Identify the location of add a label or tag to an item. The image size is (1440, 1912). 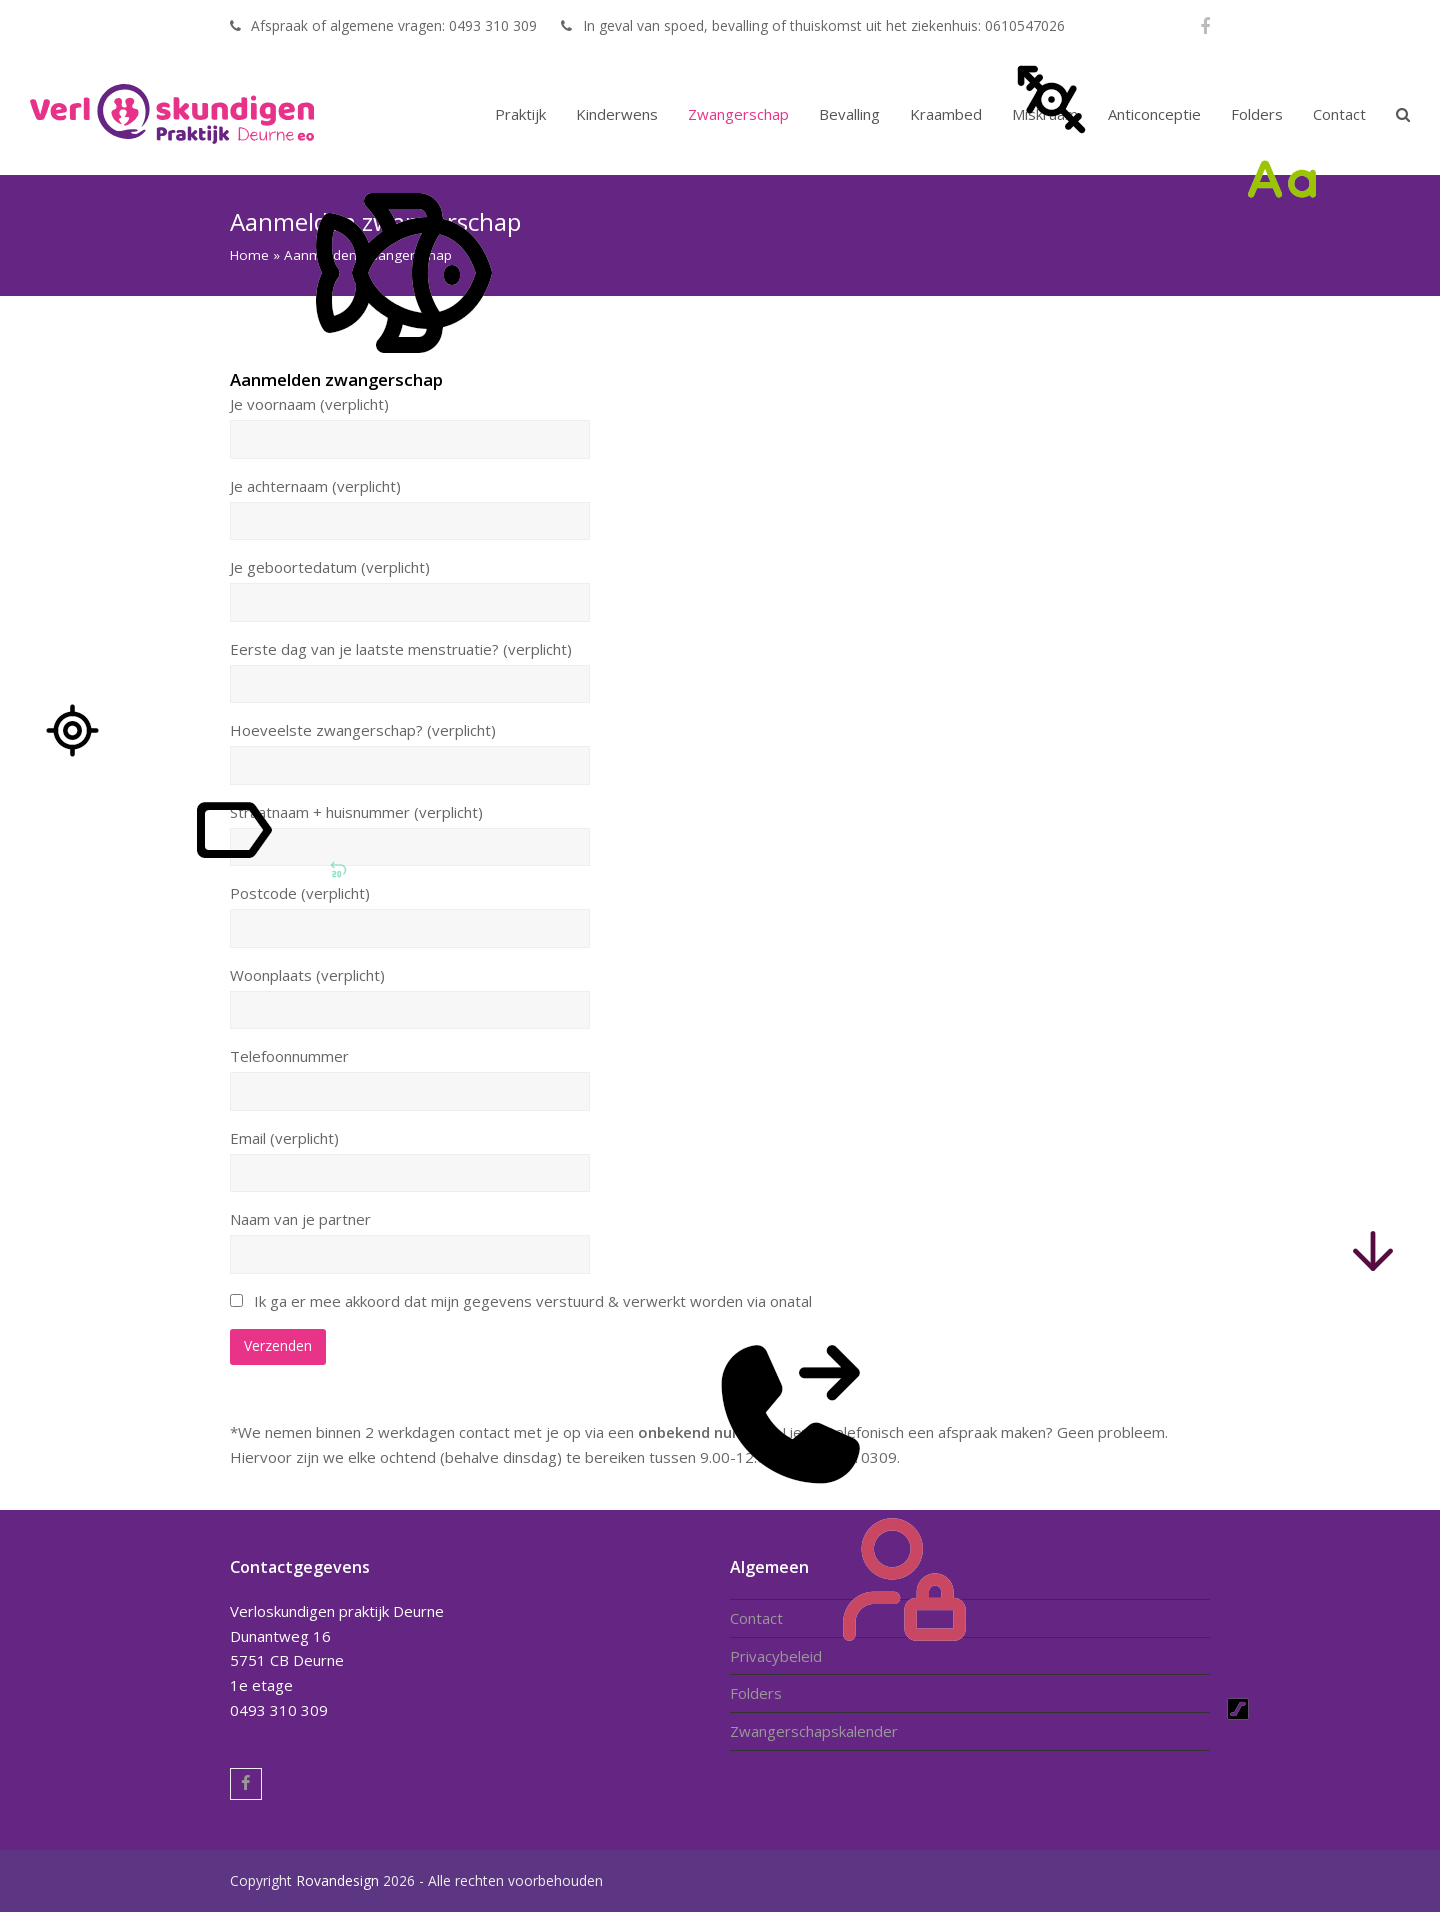
(233, 830).